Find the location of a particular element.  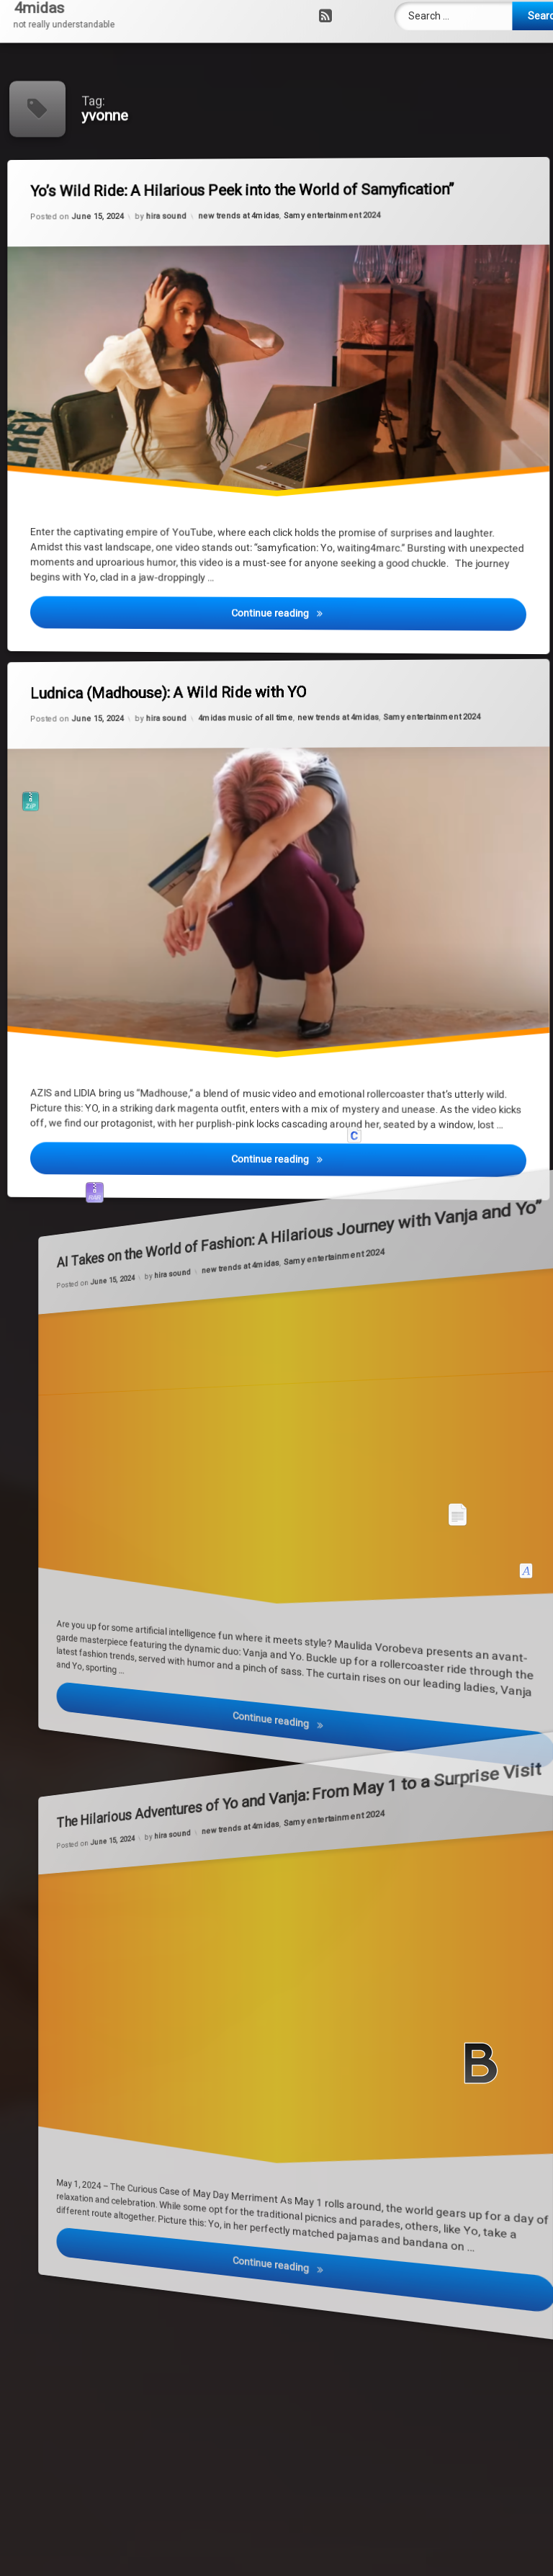

open a compressed zip archive is located at coordinates (30, 801).